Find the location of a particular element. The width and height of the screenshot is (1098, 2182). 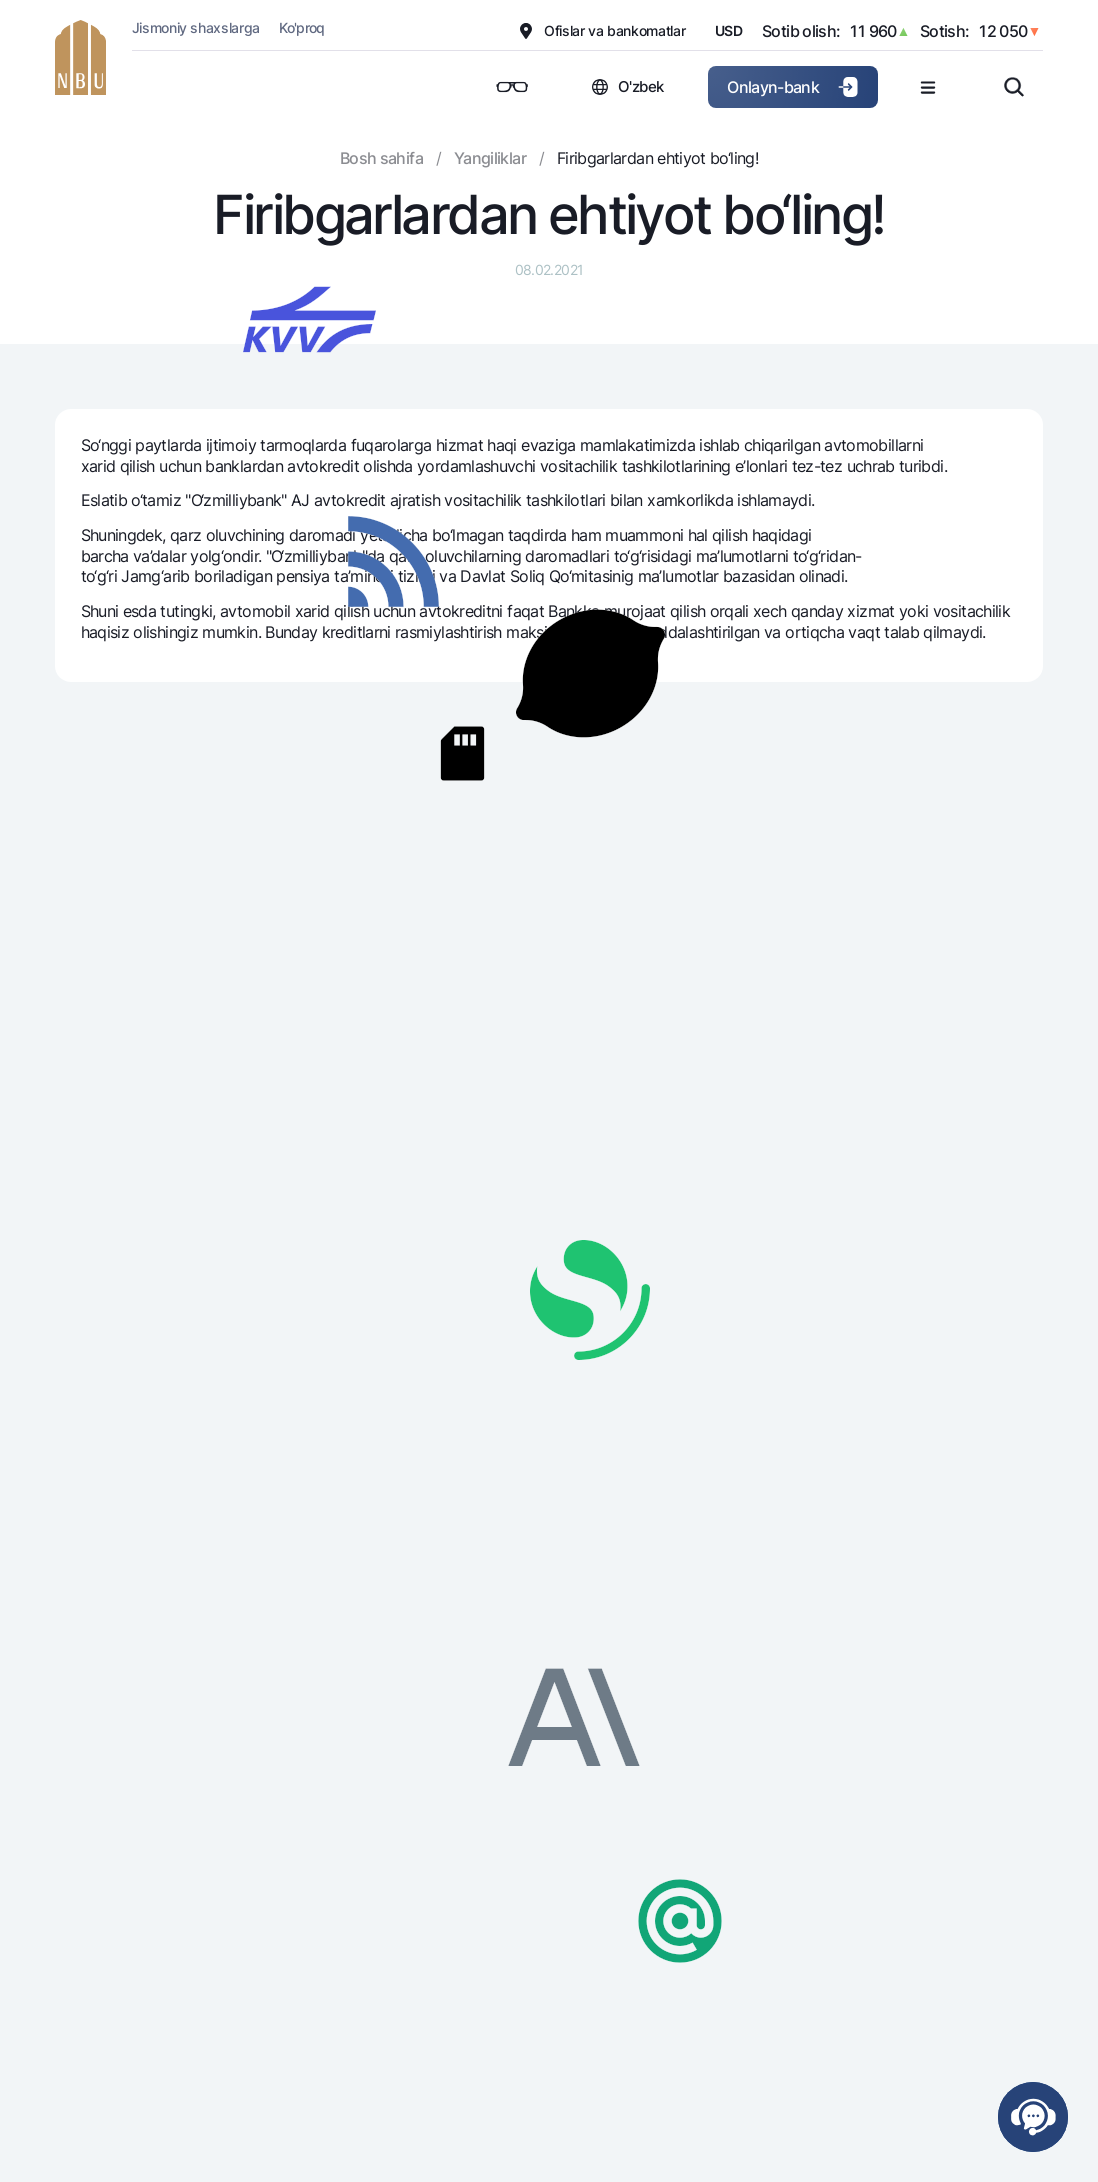

access external storage is located at coordinates (462, 753).